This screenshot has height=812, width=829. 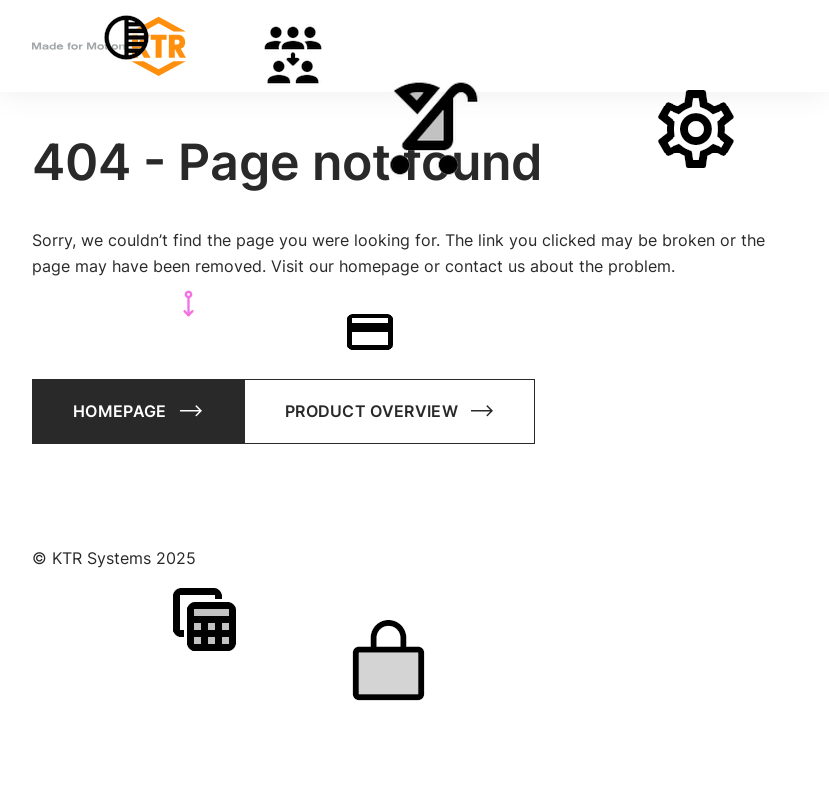 What do you see at coordinates (188, 303) in the screenshot?
I see `scroll down or view more content` at bounding box center [188, 303].